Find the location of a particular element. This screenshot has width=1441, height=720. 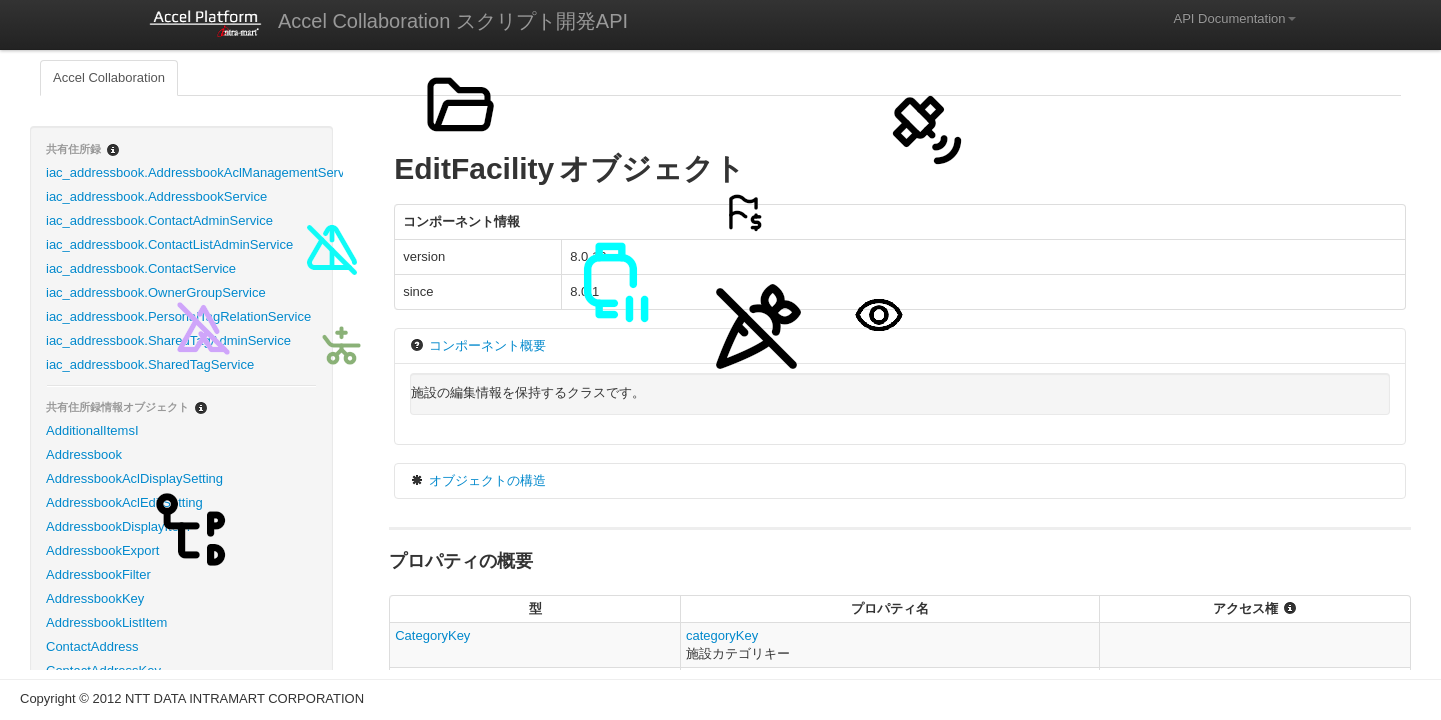

access satellite connection settings is located at coordinates (927, 130).